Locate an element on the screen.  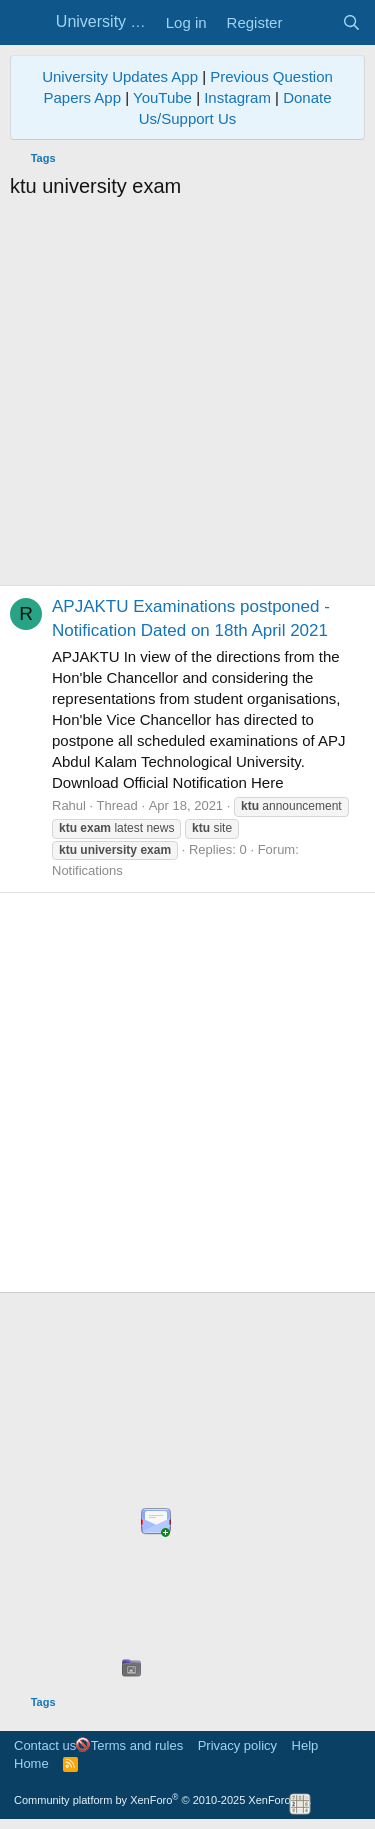
compose a new email message is located at coordinates (156, 1521).